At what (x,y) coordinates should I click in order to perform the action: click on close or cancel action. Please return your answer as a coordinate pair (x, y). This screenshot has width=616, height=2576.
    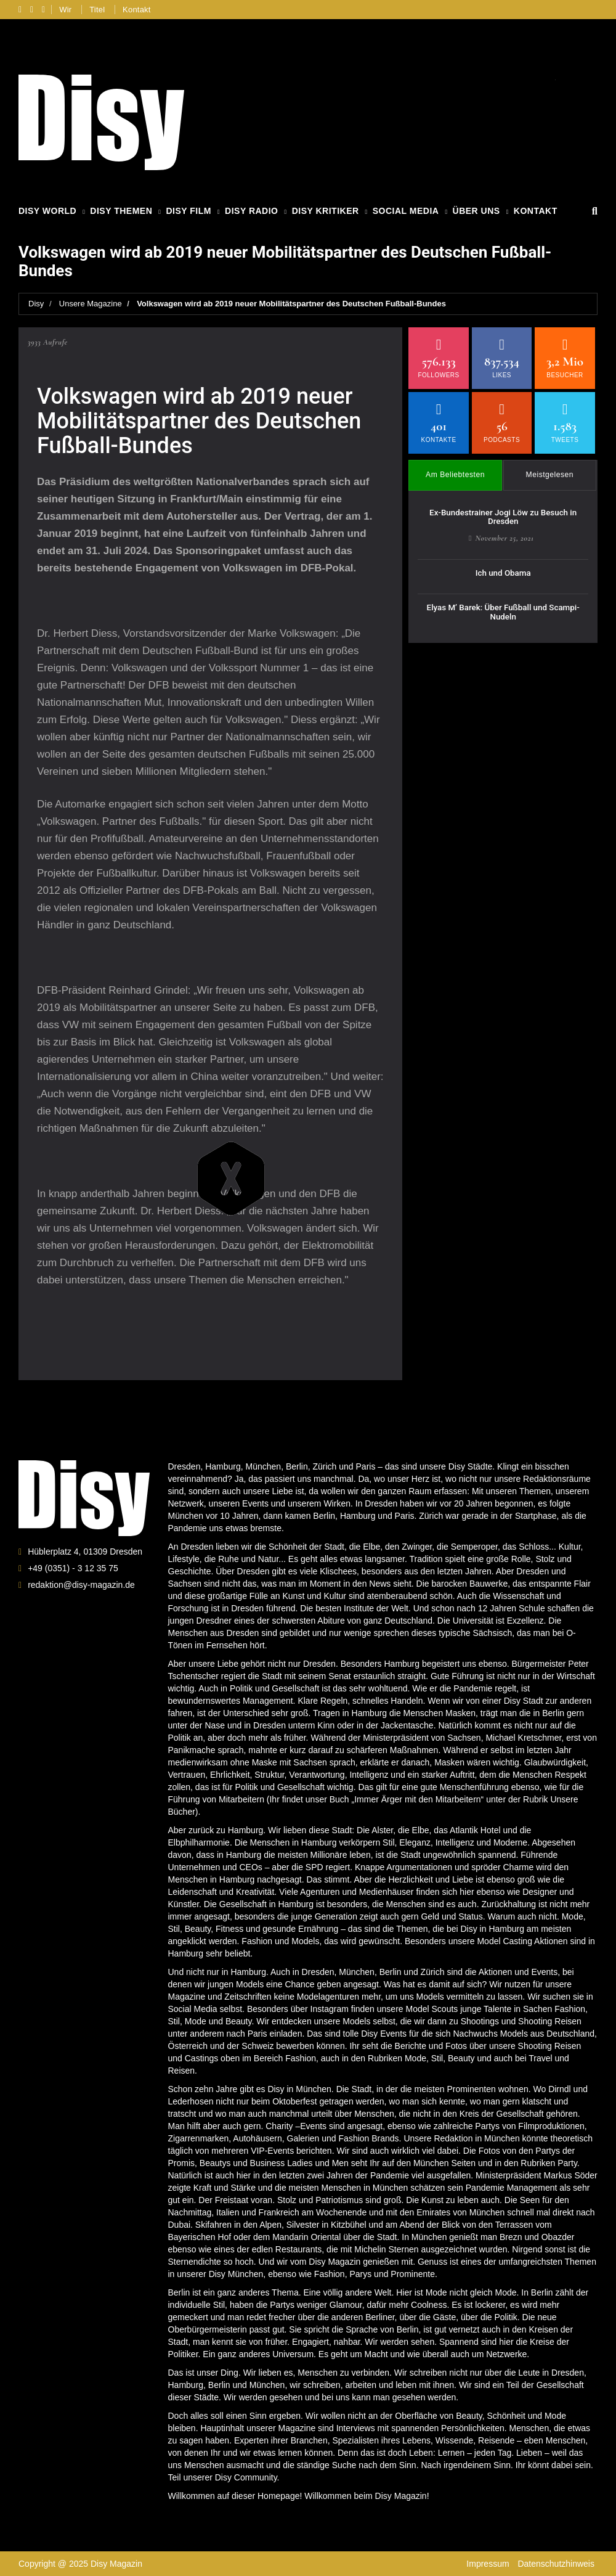
    Looking at the image, I should click on (231, 1179).